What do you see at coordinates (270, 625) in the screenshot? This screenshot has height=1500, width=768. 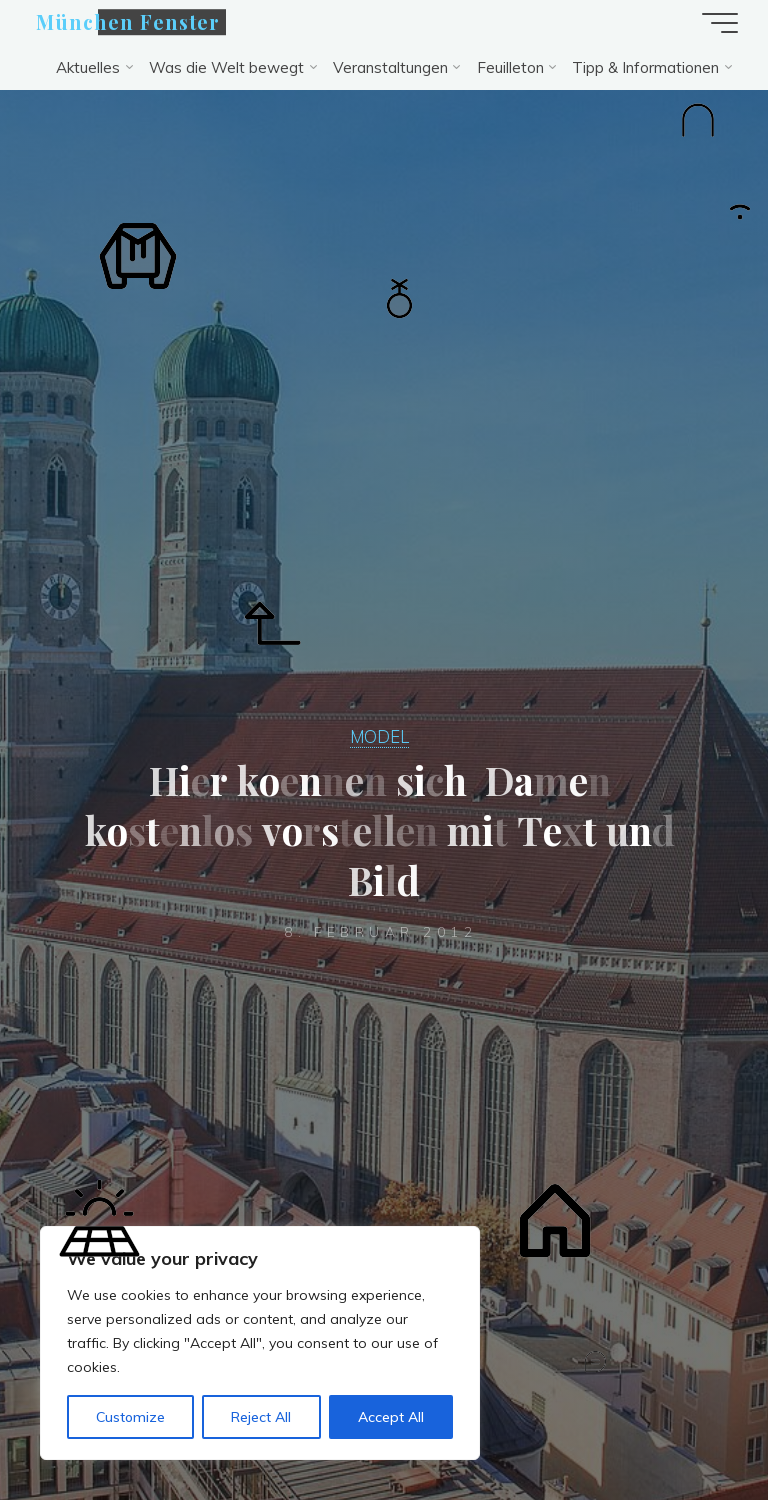 I see `go back and return to top` at bounding box center [270, 625].